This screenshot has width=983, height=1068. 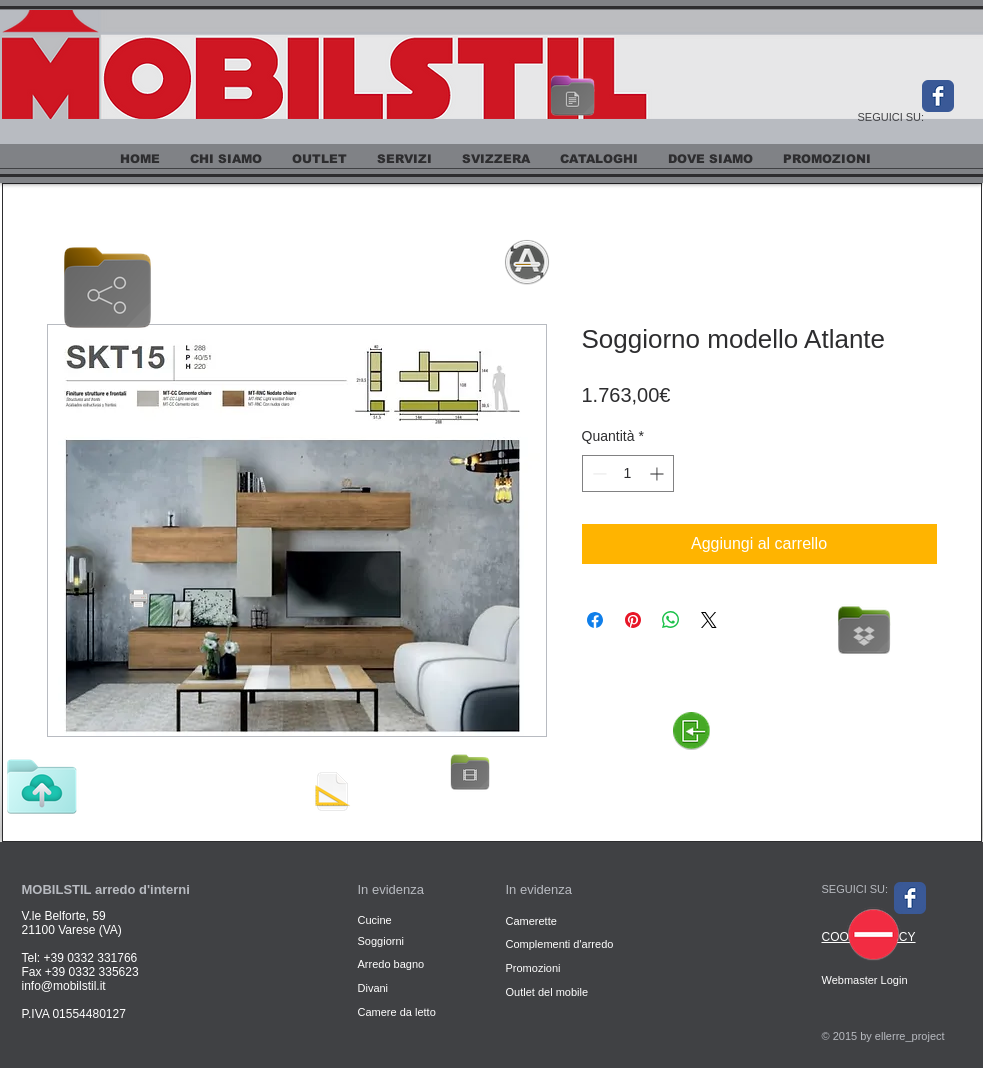 What do you see at coordinates (107, 287) in the screenshot?
I see `open your public shared folder` at bounding box center [107, 287].